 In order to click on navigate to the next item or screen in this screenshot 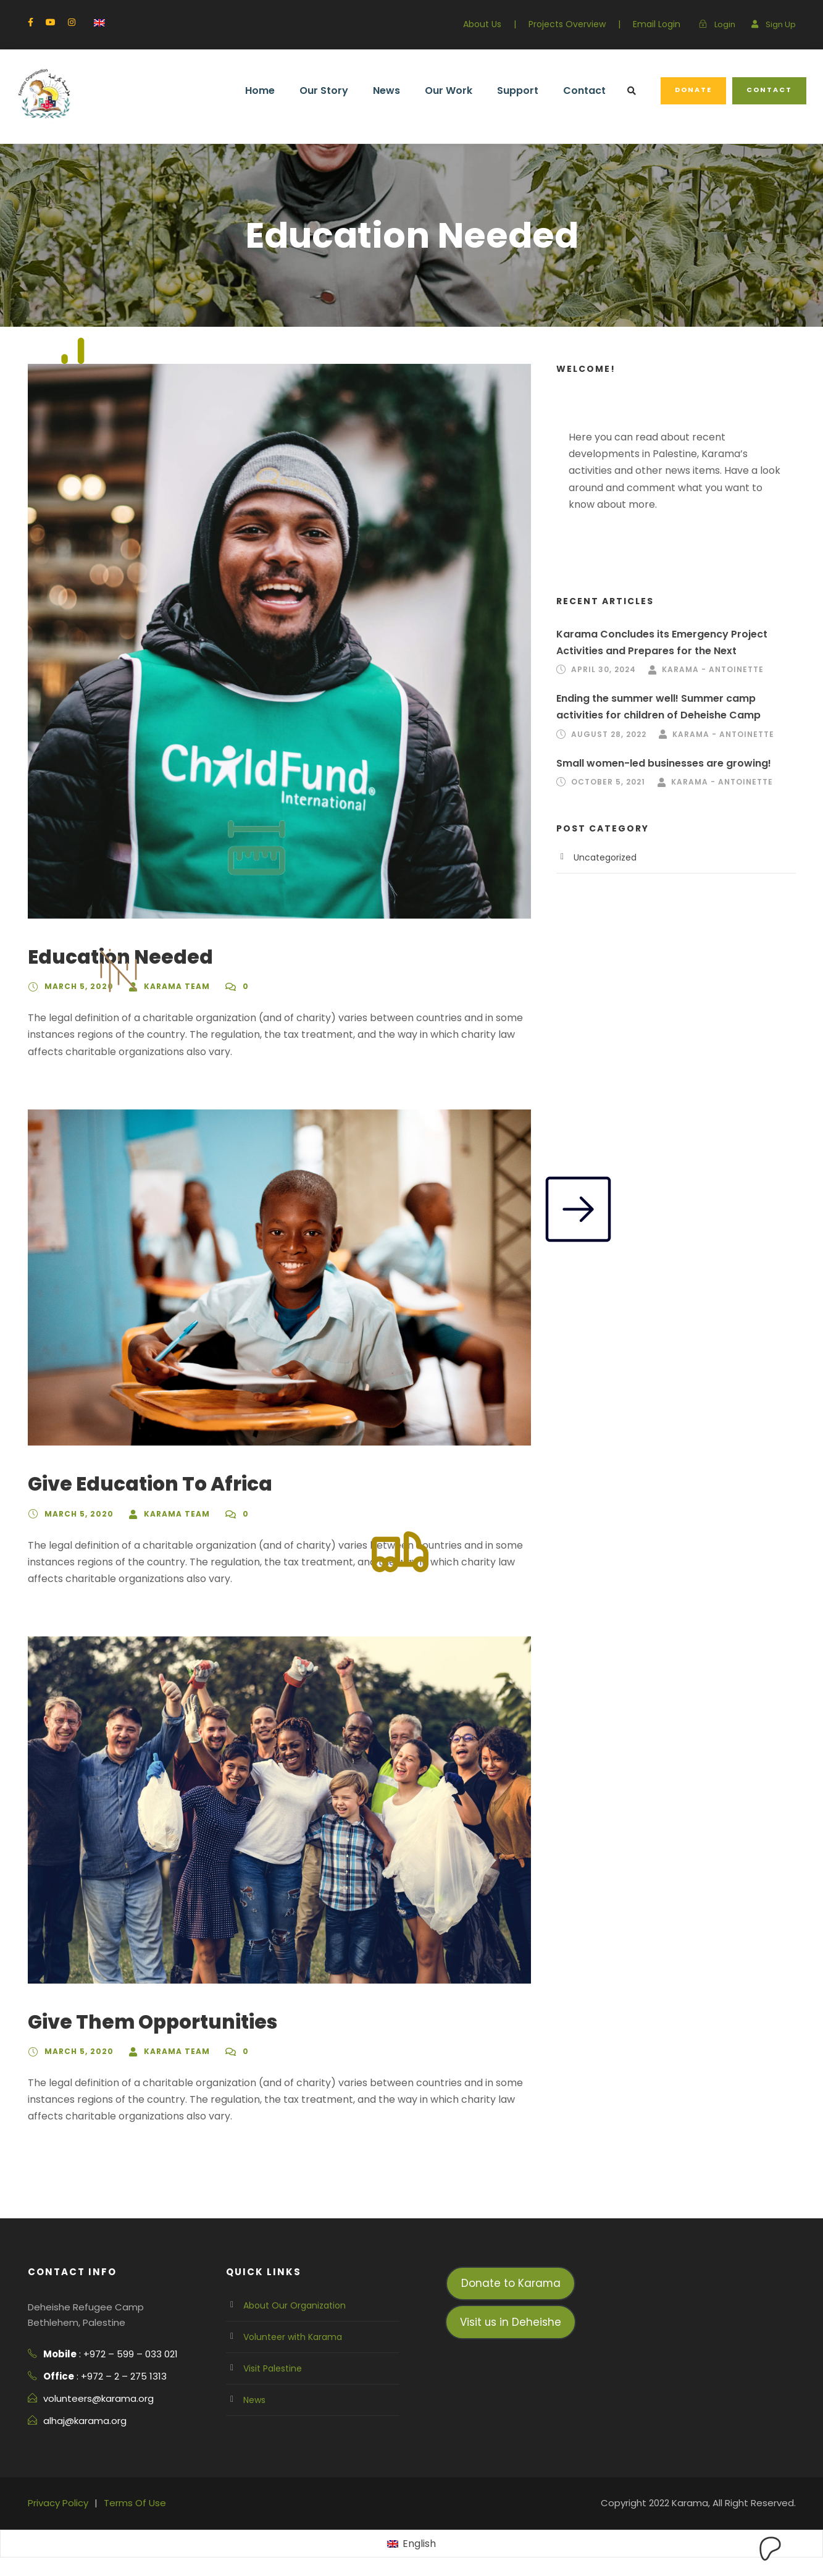, I will do `click(578, 1209)`.